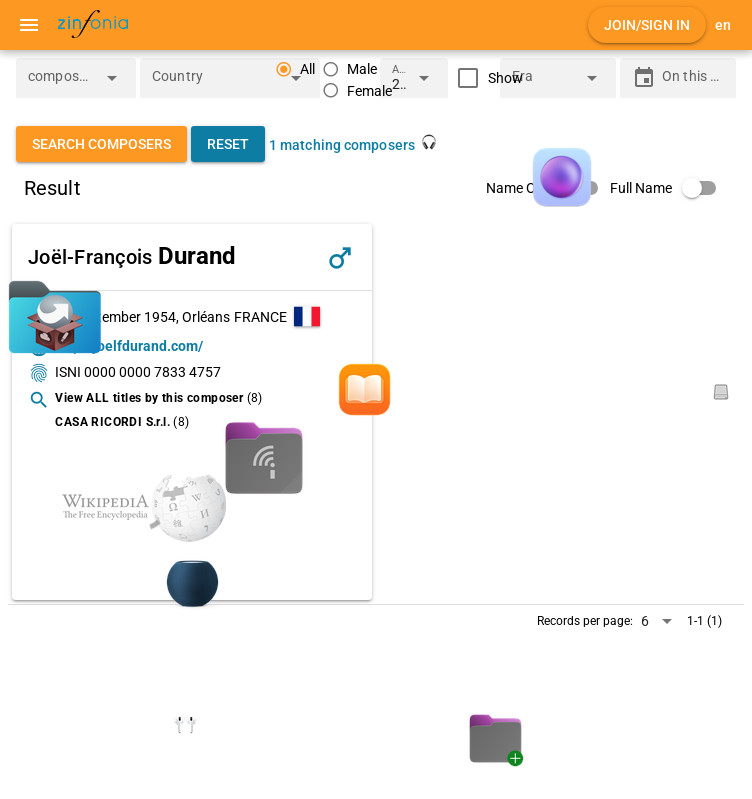 The image size is (752, 799). I want to click on connect bluetooth headphones, so click(429, 142).